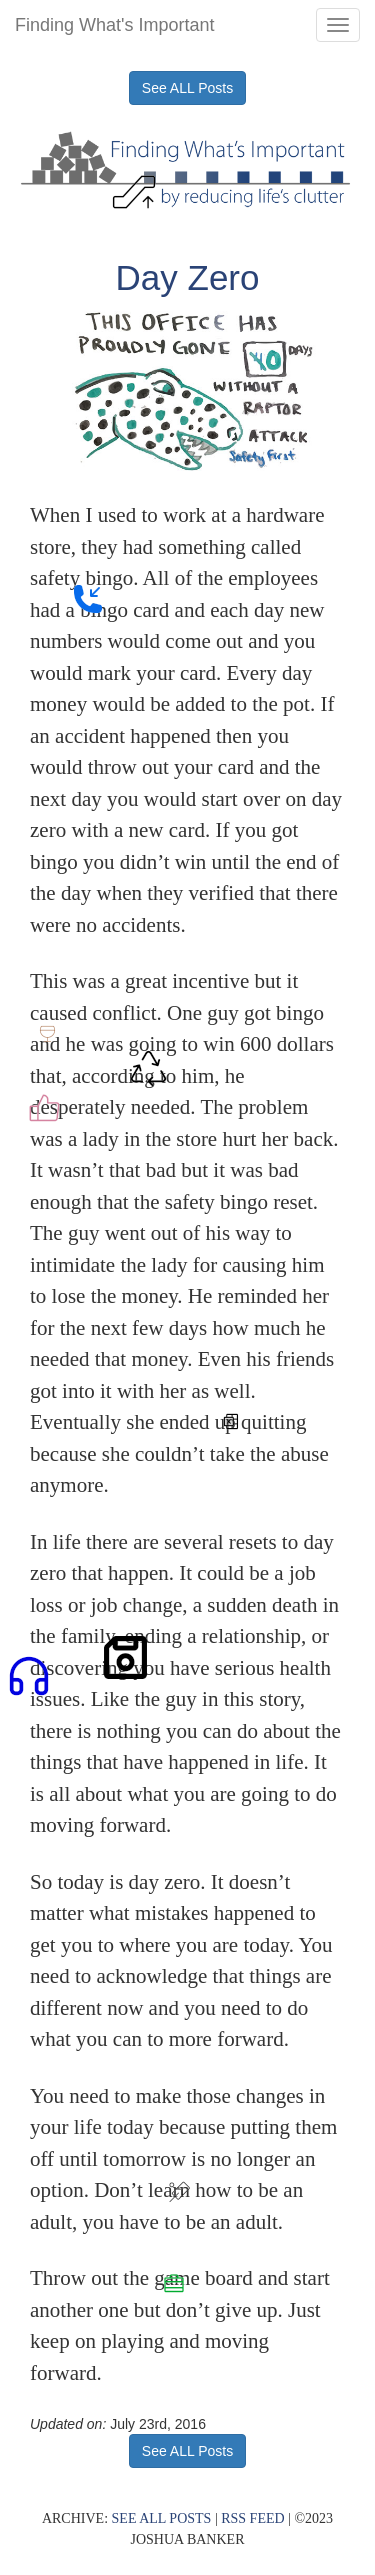  I want to click on save current file or document, so click(125, 1657).